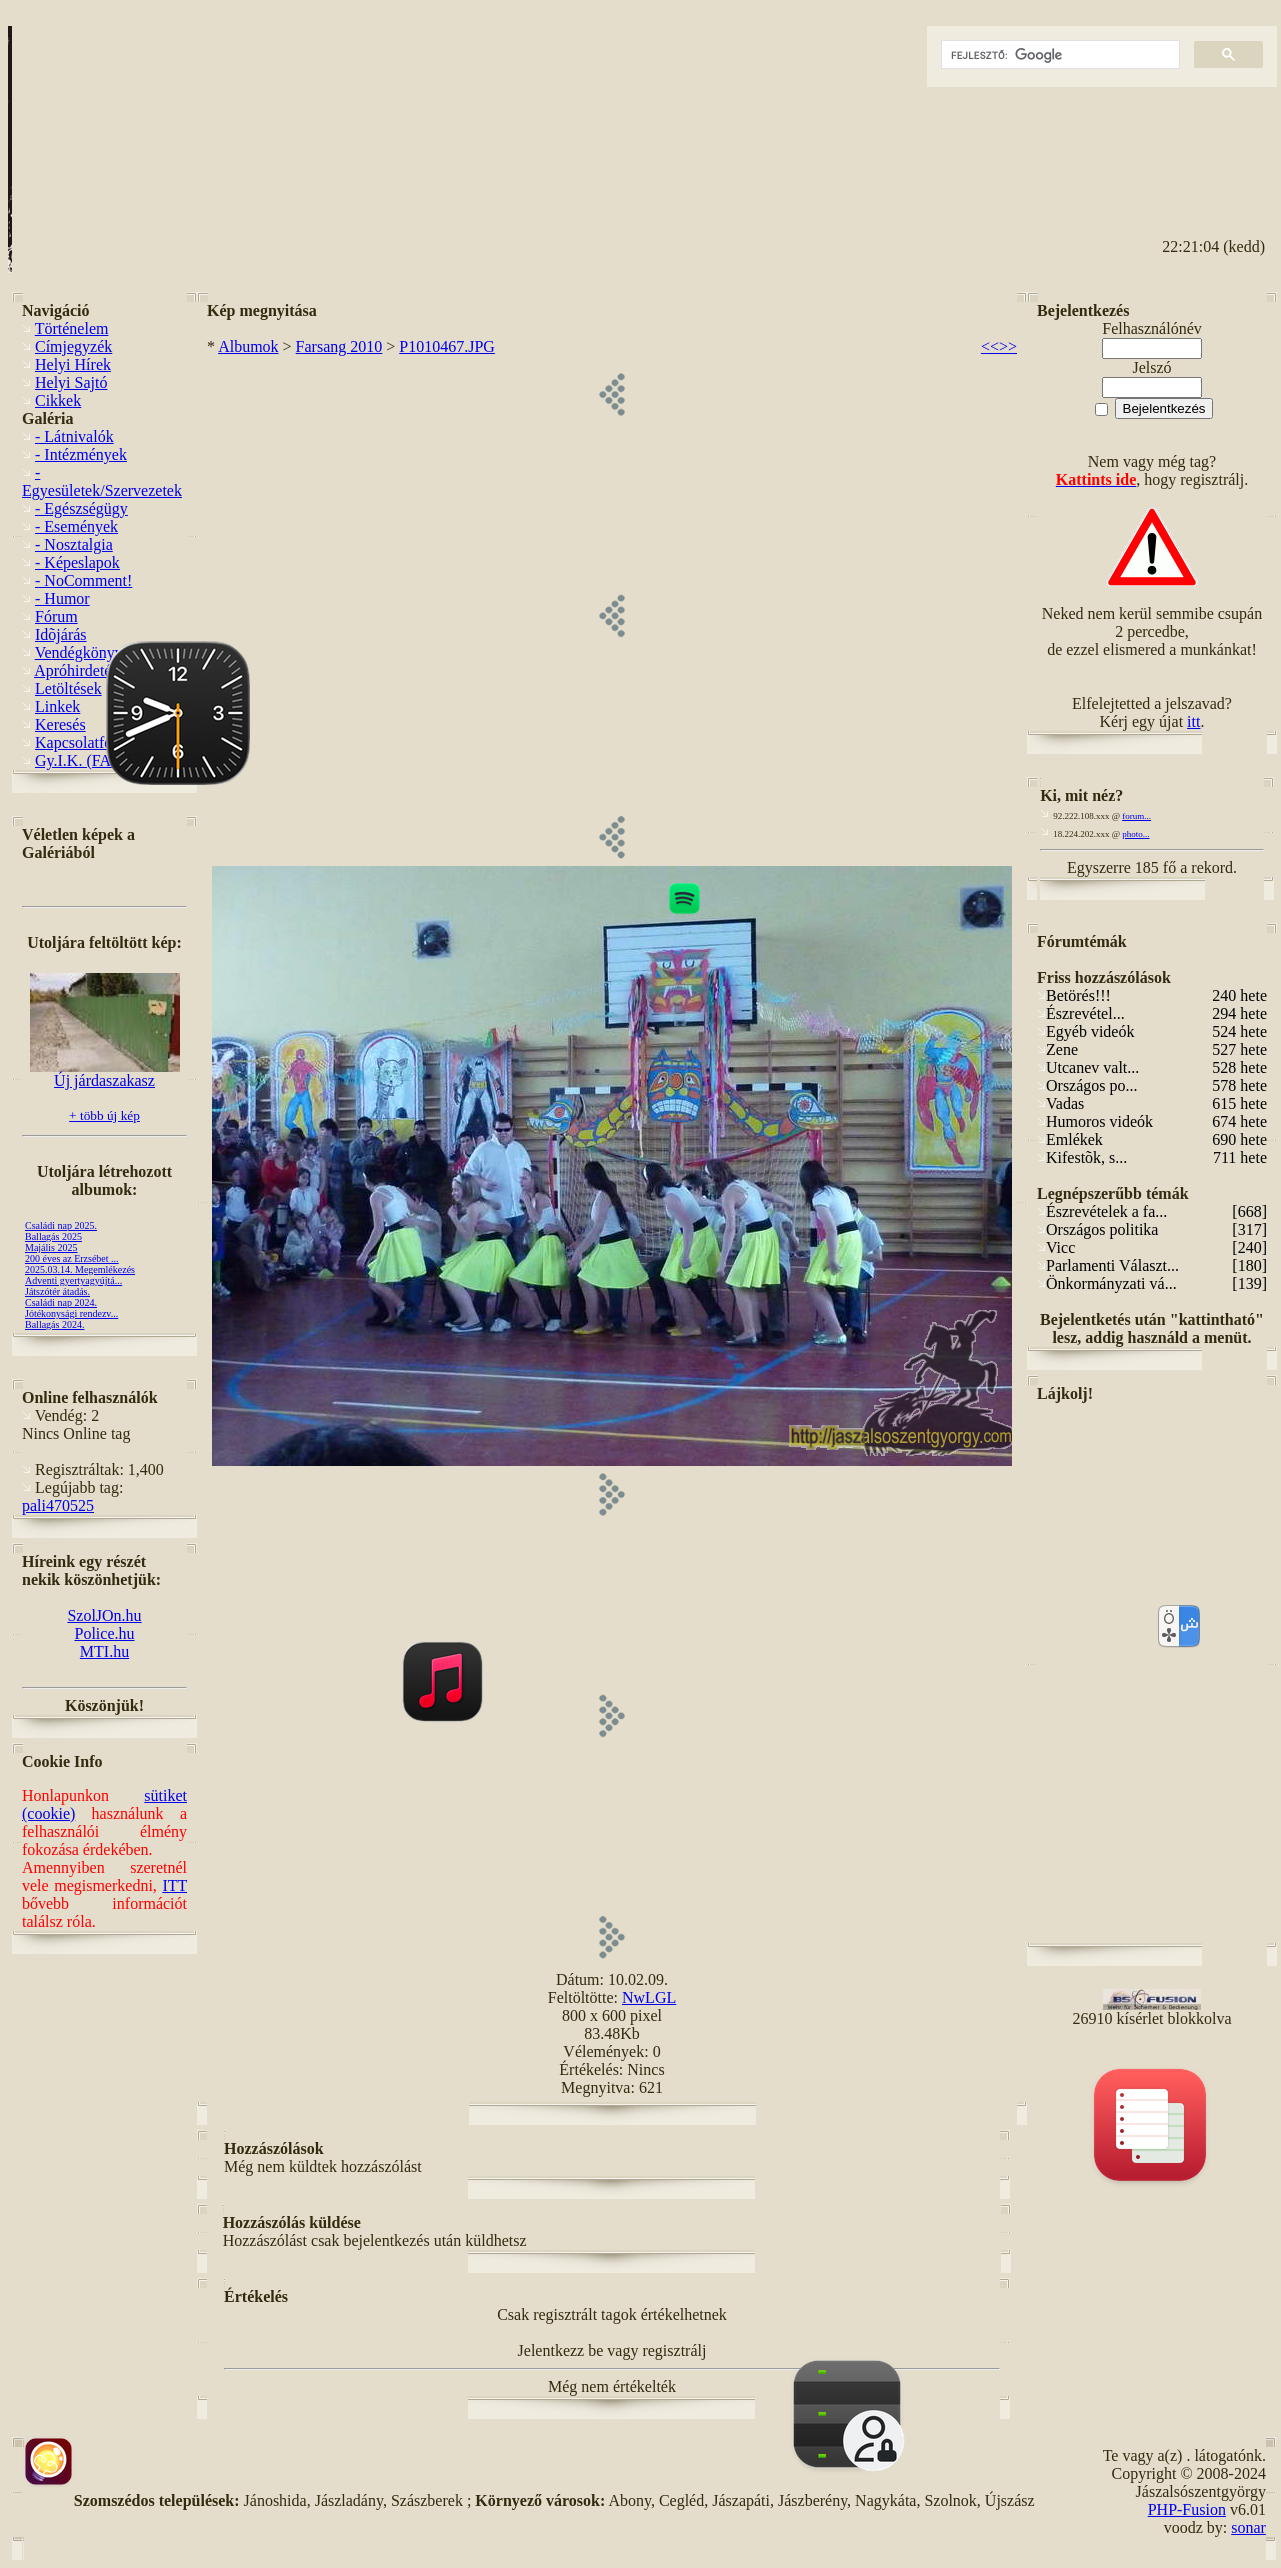 The image size is (1281, 2568). Describe the element at coordinates (684, 898) in the screenshot. I see `open Spotify music streaming app` at that location.